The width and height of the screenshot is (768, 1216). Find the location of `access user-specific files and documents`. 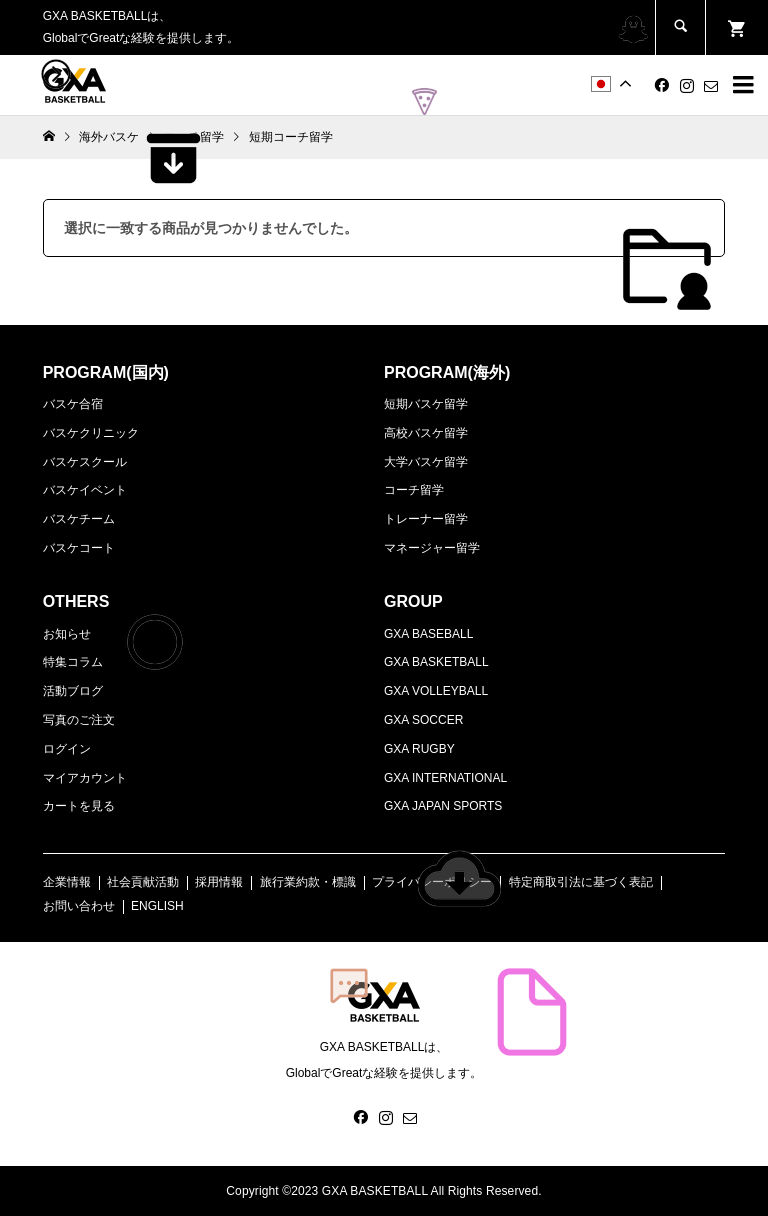

access user-specific files and documents is located at coordinates (667, 266).